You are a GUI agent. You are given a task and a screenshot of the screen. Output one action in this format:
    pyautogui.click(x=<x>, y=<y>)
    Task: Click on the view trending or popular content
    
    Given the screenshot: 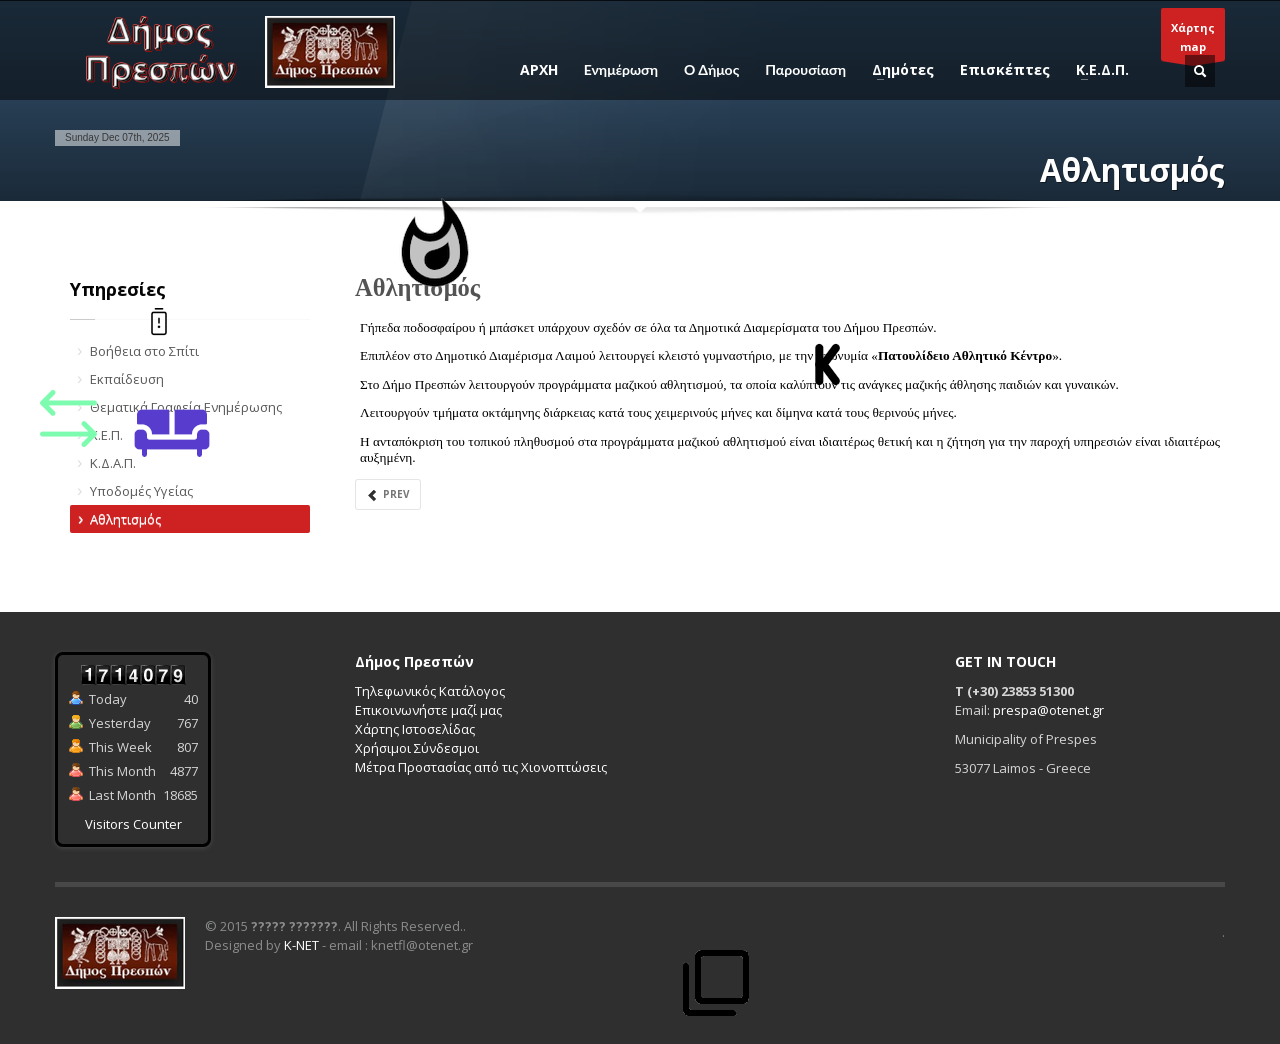 What is the action you would take?
    pyautogui.click(x=435, y=245)
    